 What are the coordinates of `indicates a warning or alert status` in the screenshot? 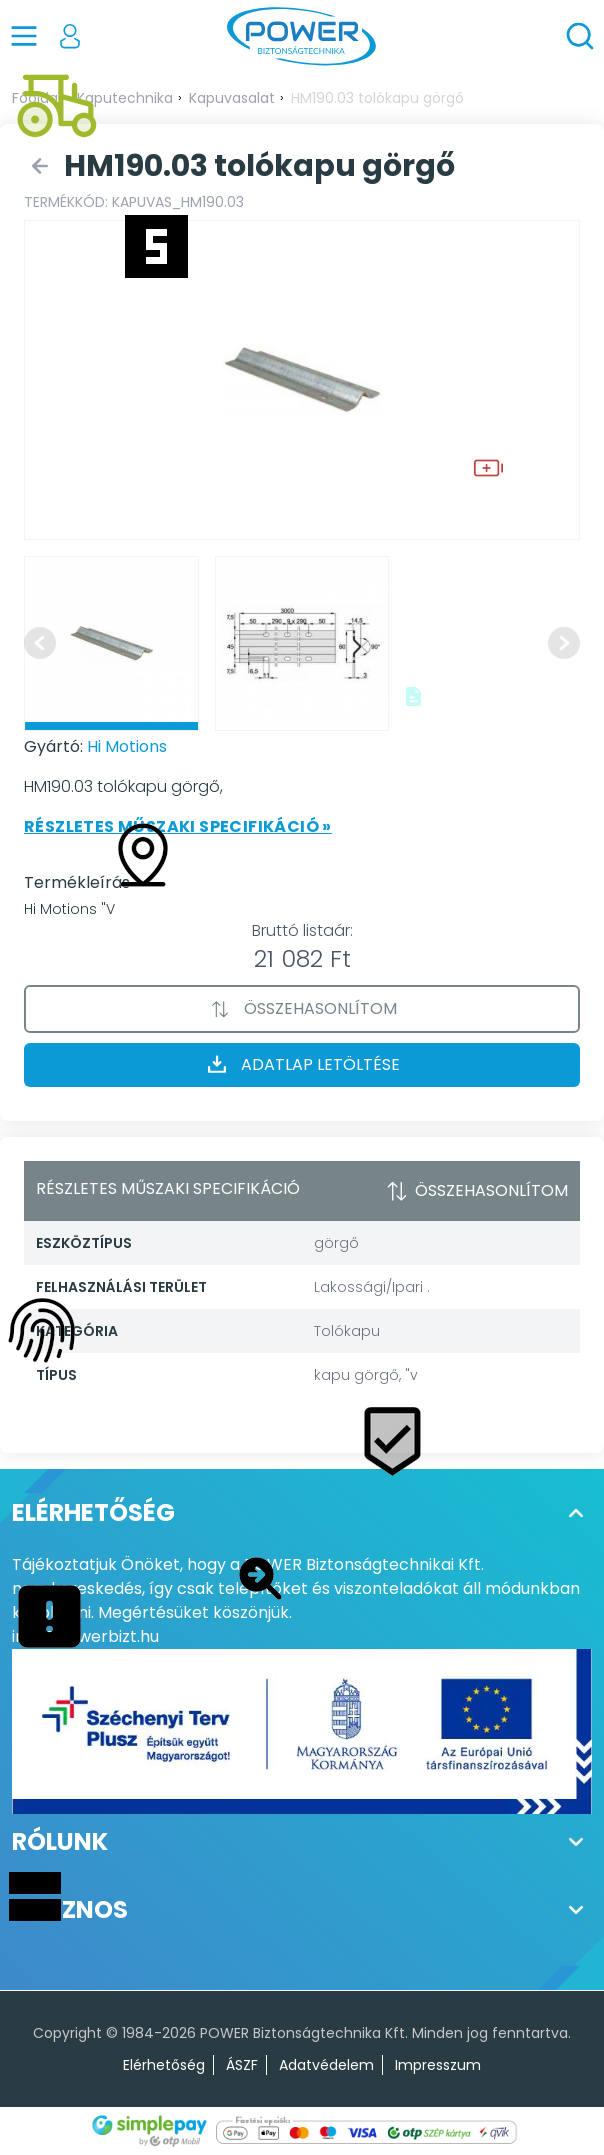 It's located at (49, 1616).